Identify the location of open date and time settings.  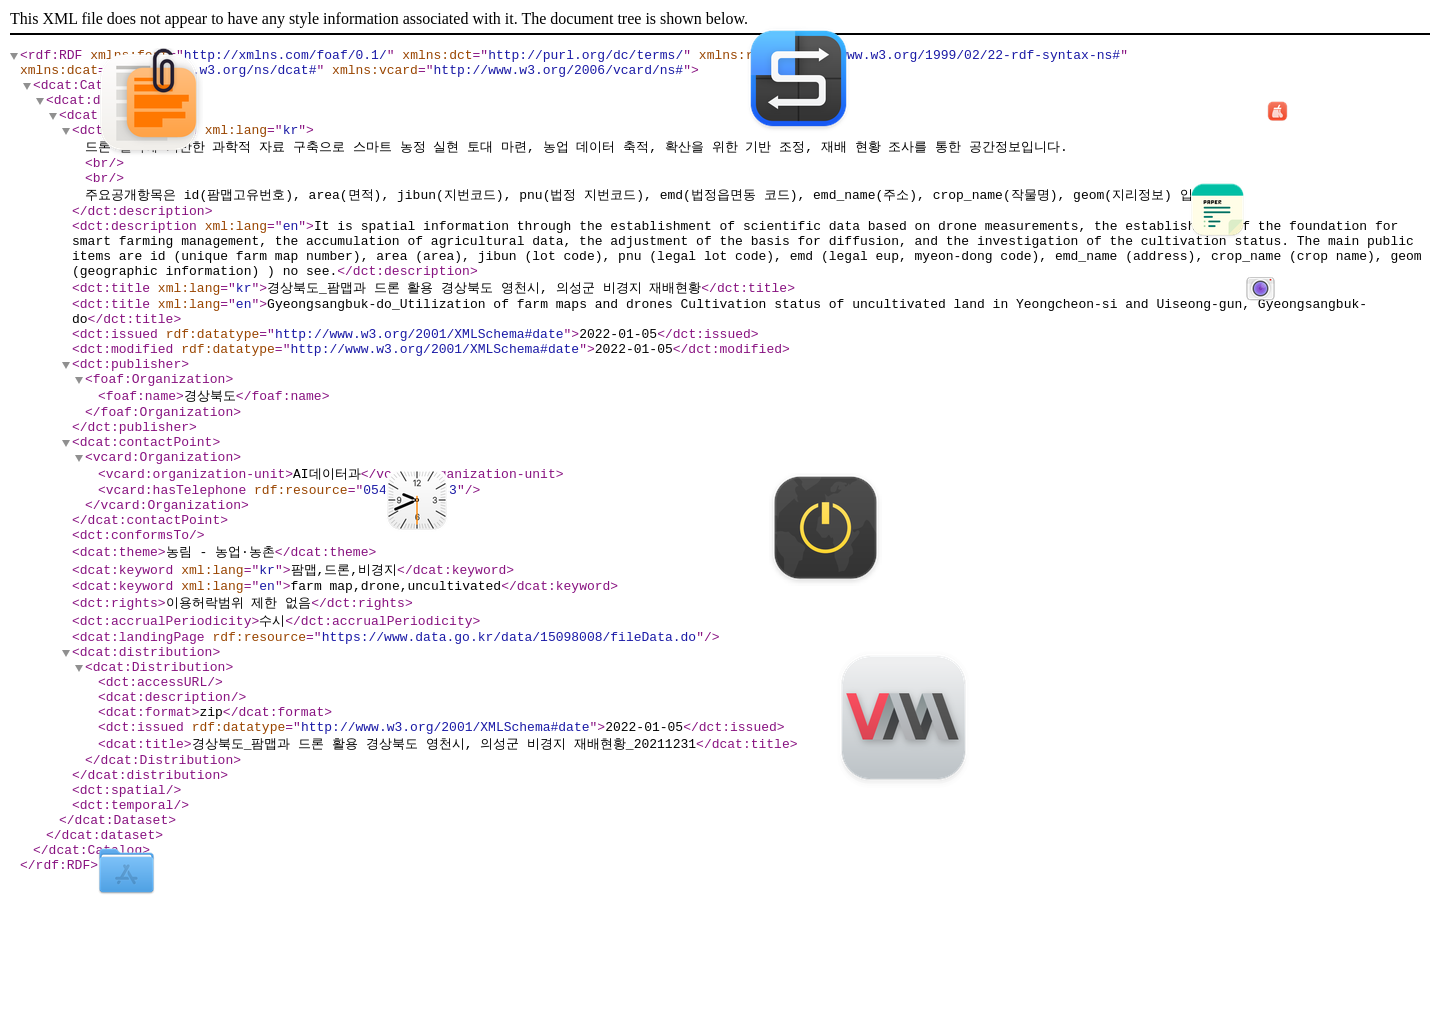
(417, 500).